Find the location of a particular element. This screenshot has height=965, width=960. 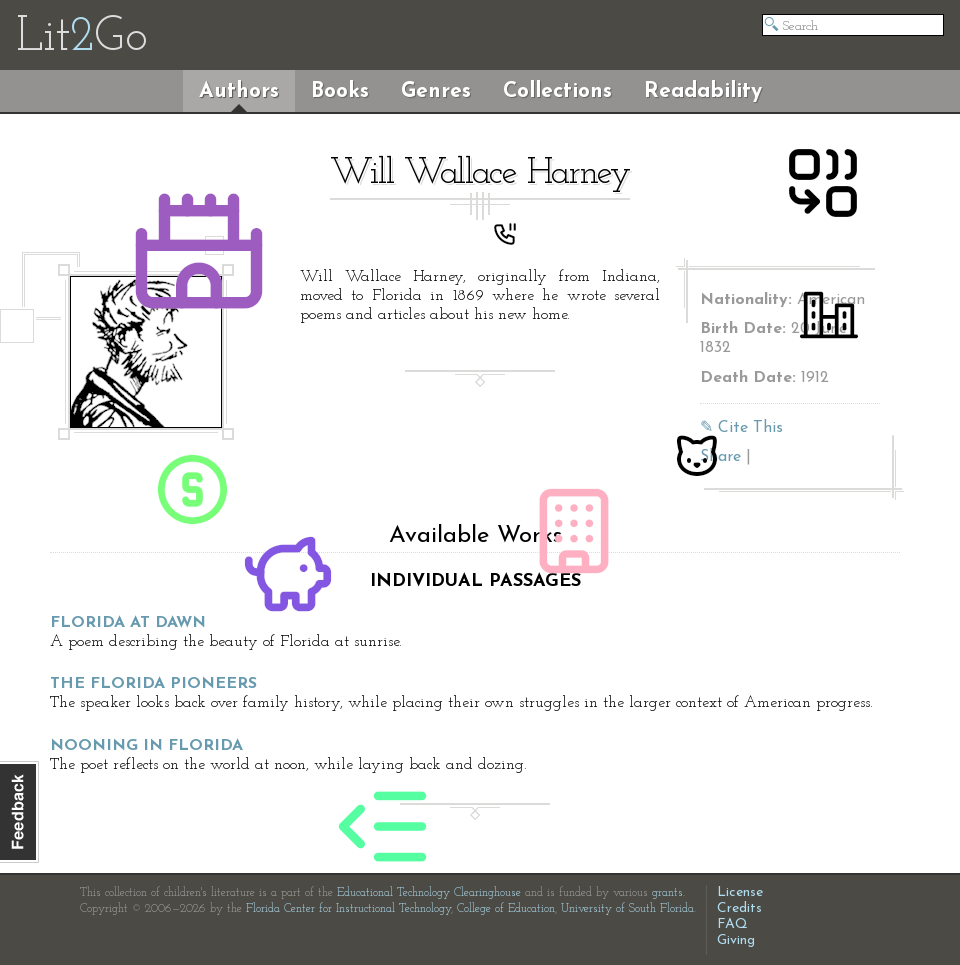

merge or combine selected items is located at coordinates (823, 183).